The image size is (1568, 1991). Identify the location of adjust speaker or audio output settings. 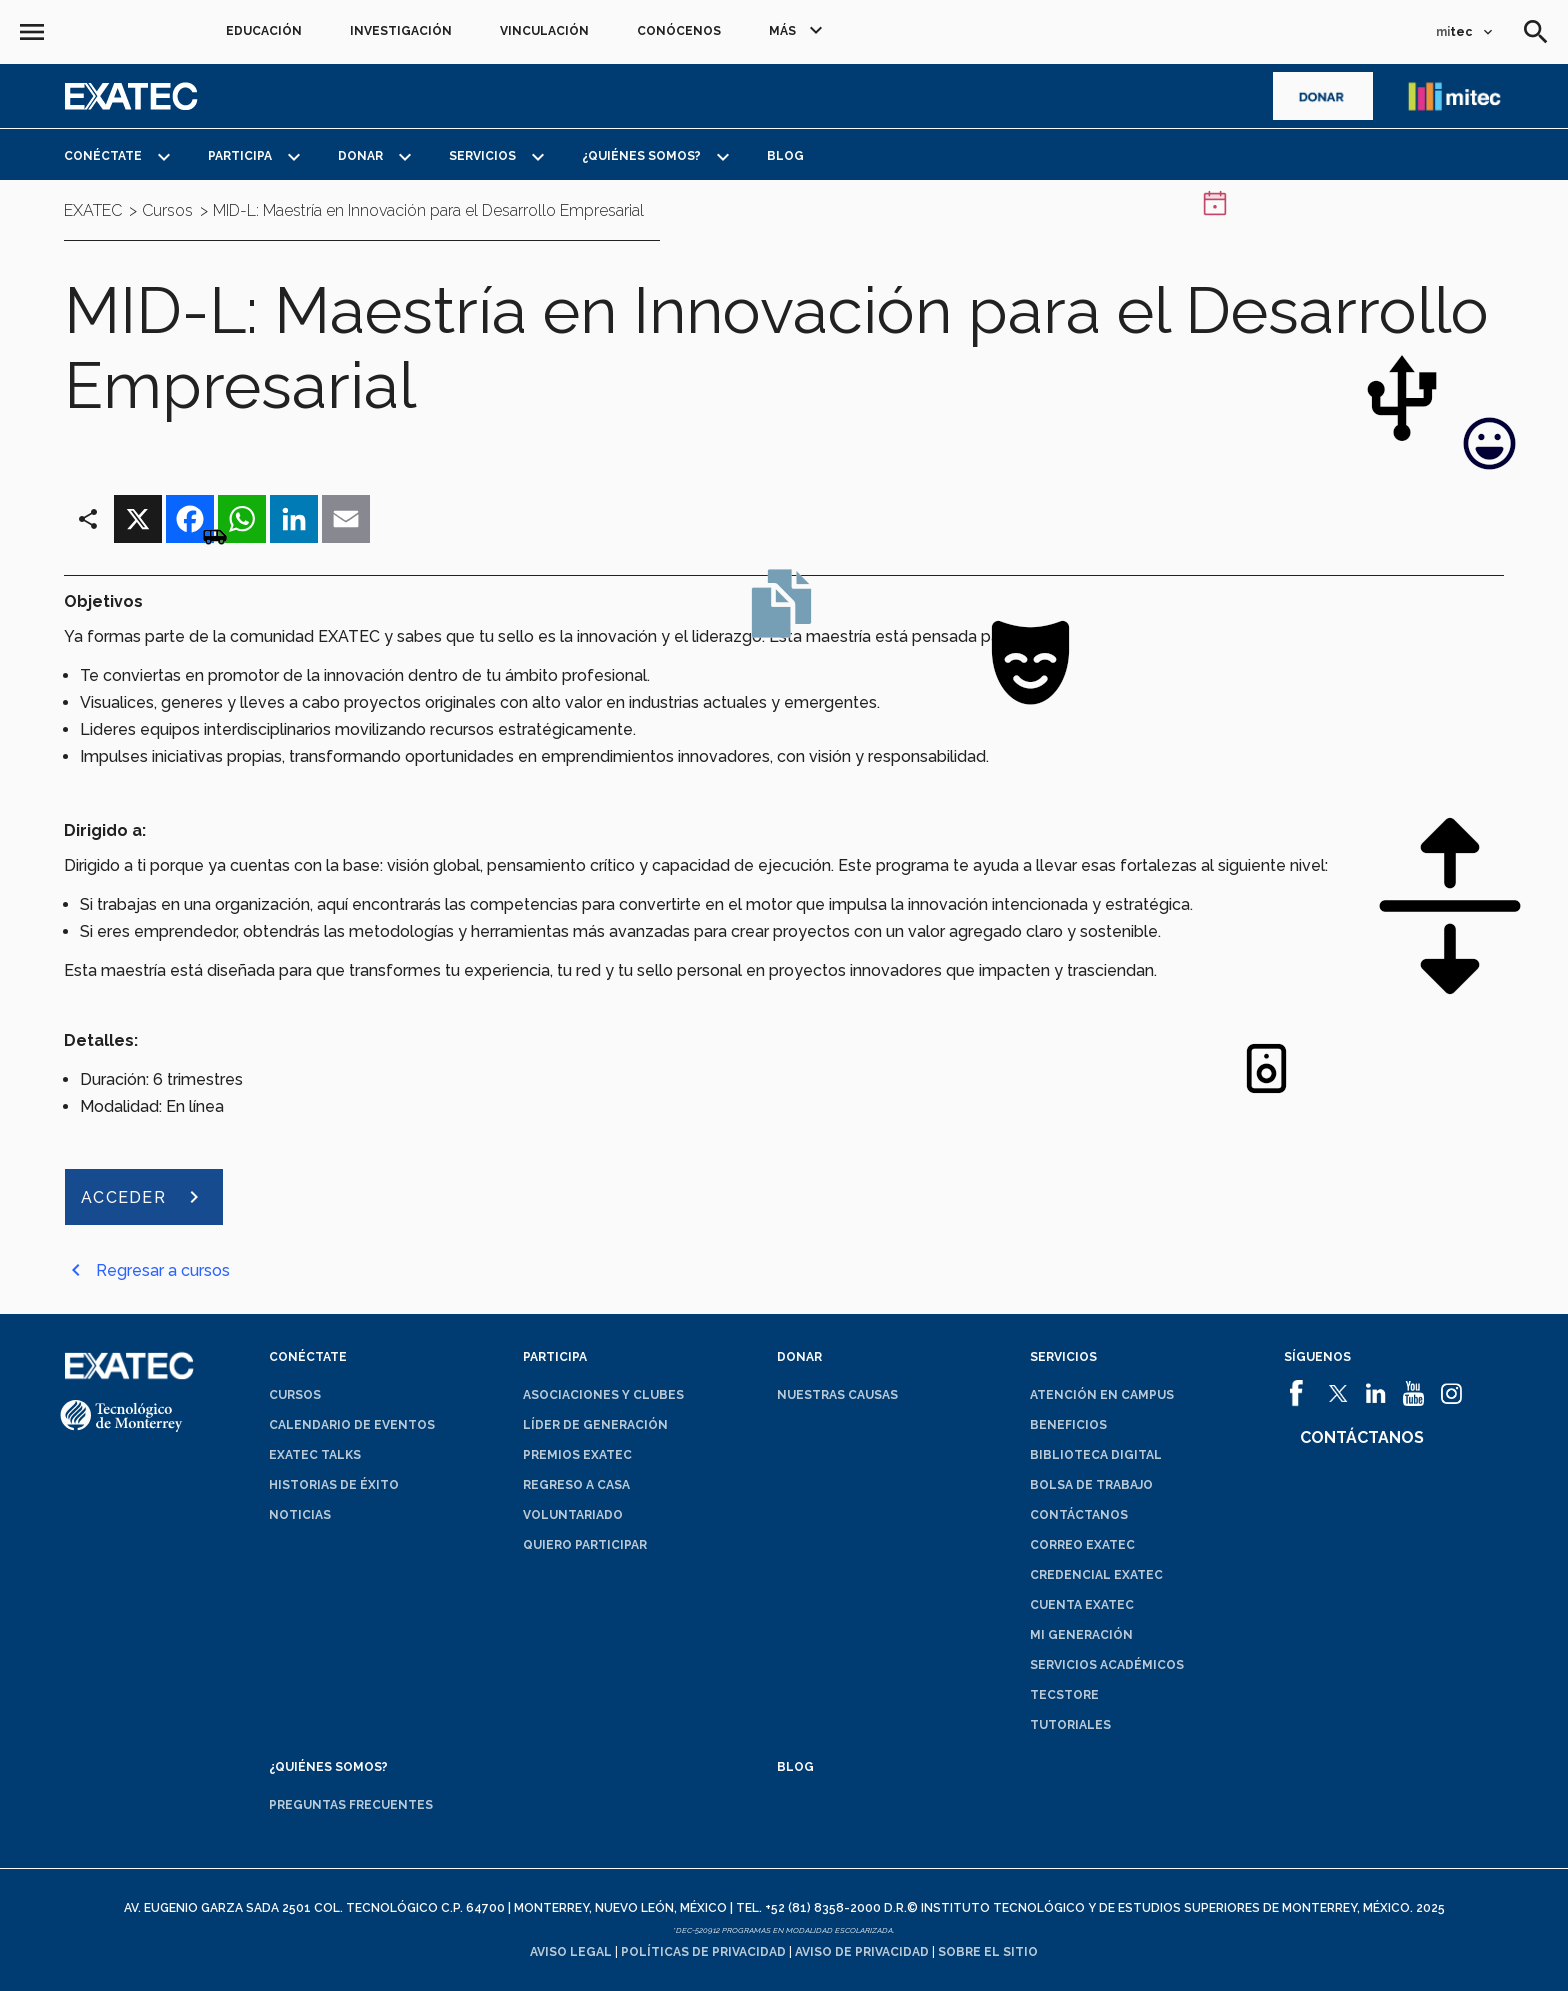
(1266, 1068).